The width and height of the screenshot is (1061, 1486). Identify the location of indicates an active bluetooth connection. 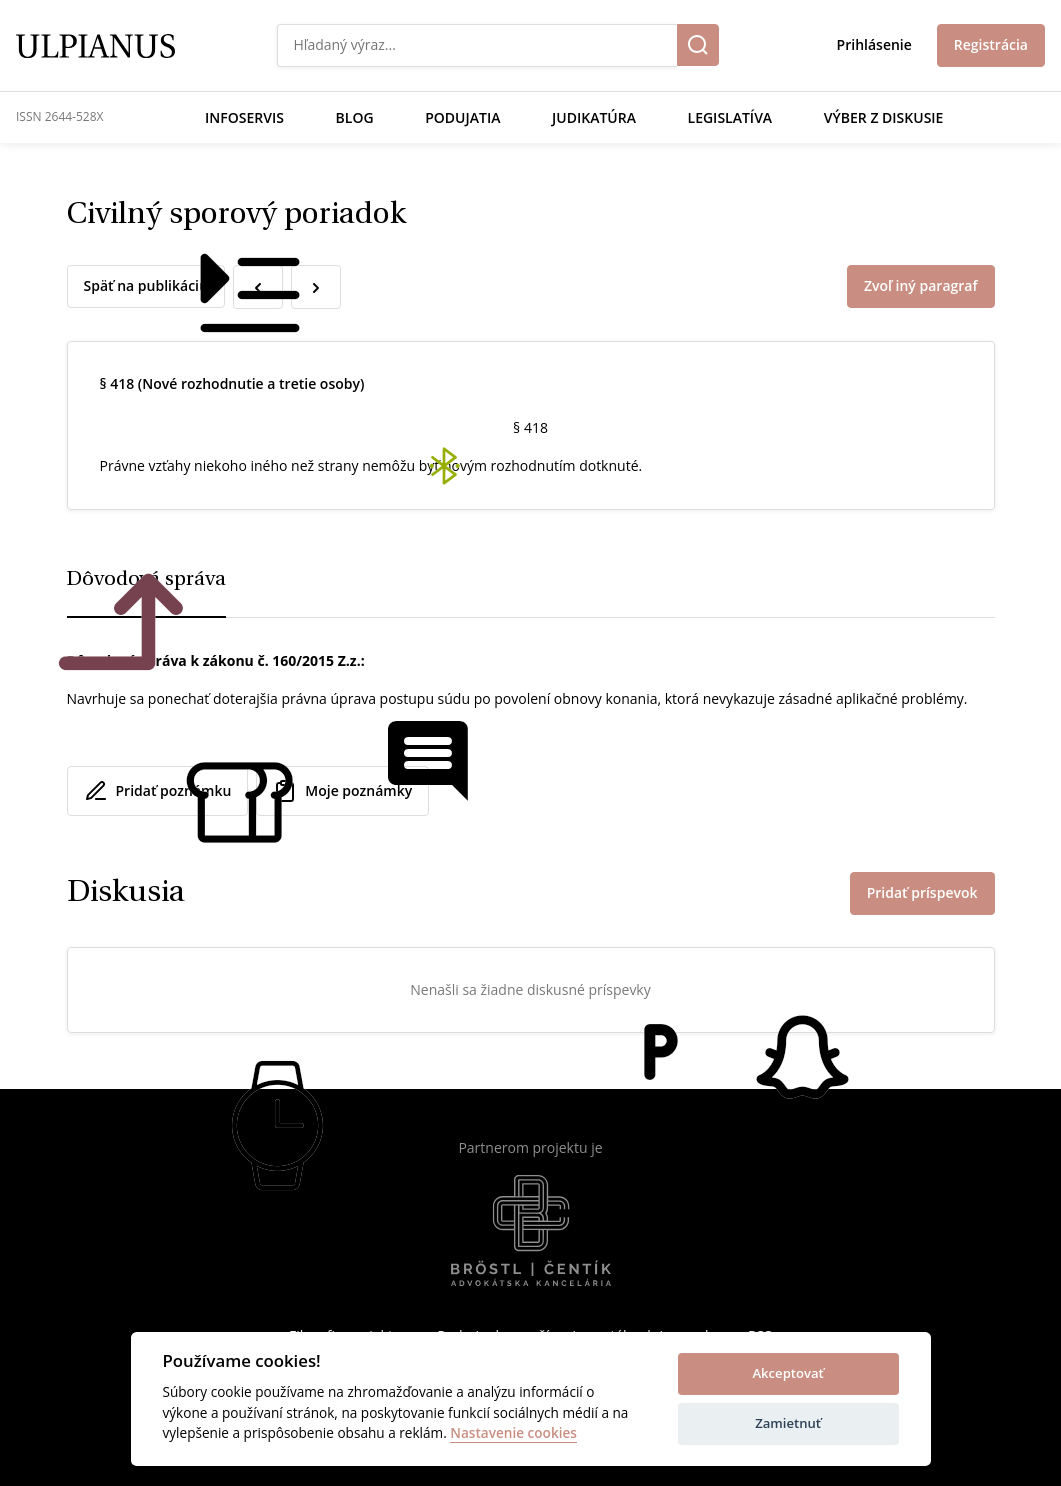
(444, 466).